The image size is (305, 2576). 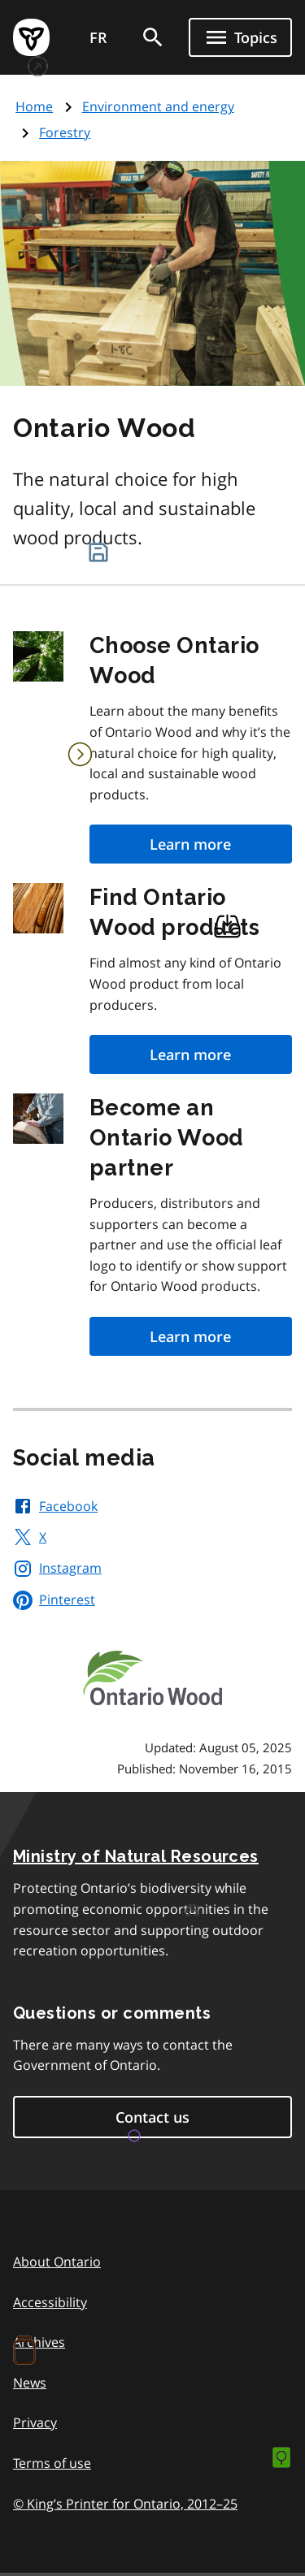 What do you see at coordinates (227, 926) in the screenshot?
I see `download message to inbox` at bounding box center [227, 926].